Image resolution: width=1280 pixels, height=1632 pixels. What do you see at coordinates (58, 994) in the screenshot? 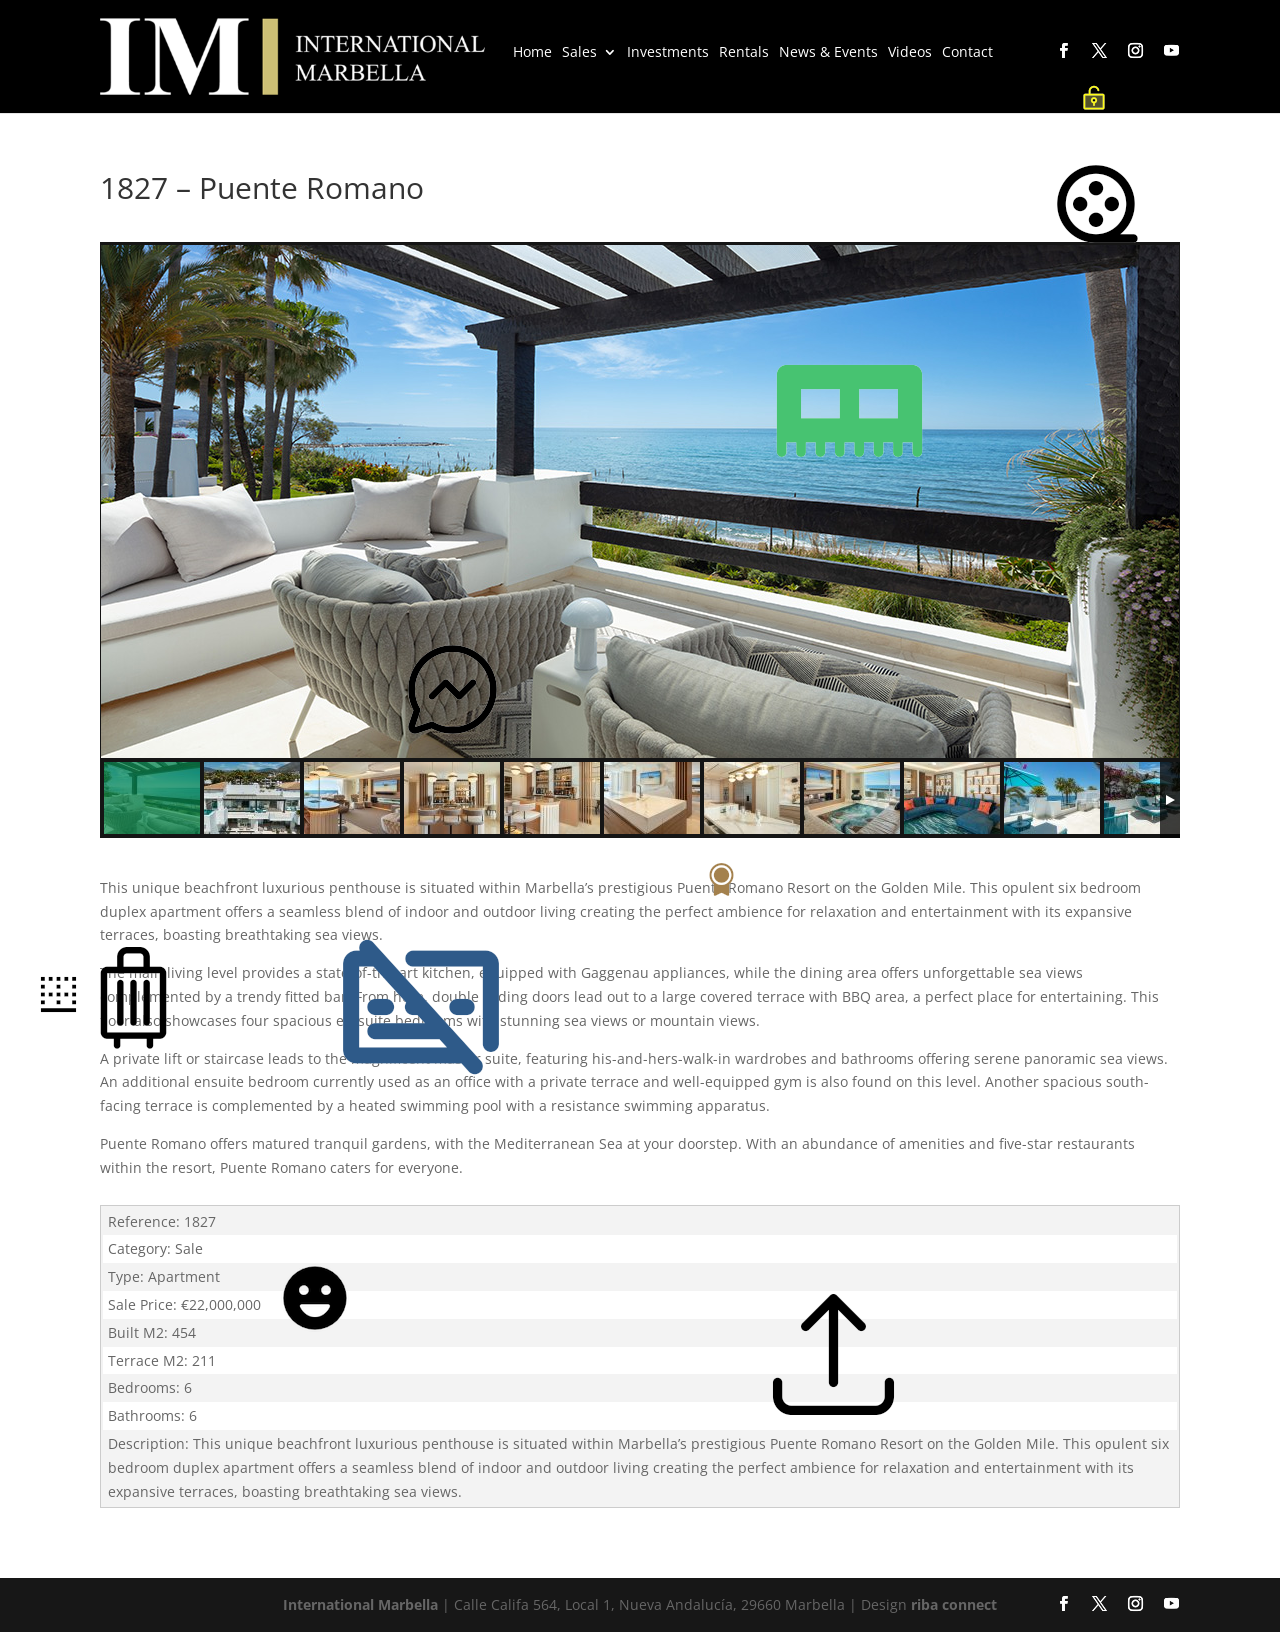
I see `apply bottom border to selected cells` at bounding box center [58, 994].